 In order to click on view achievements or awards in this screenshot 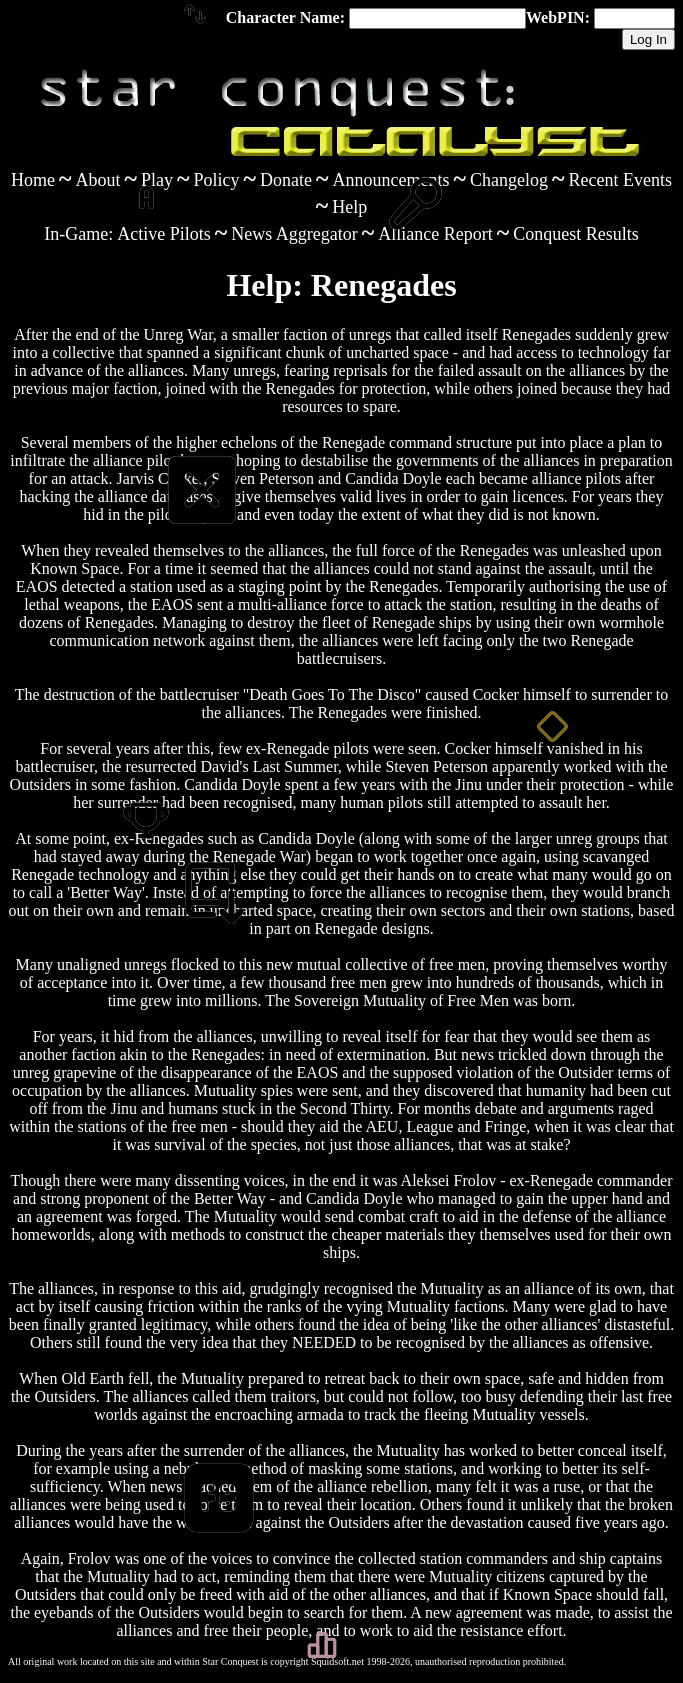, I will do `click(146, 819)`.